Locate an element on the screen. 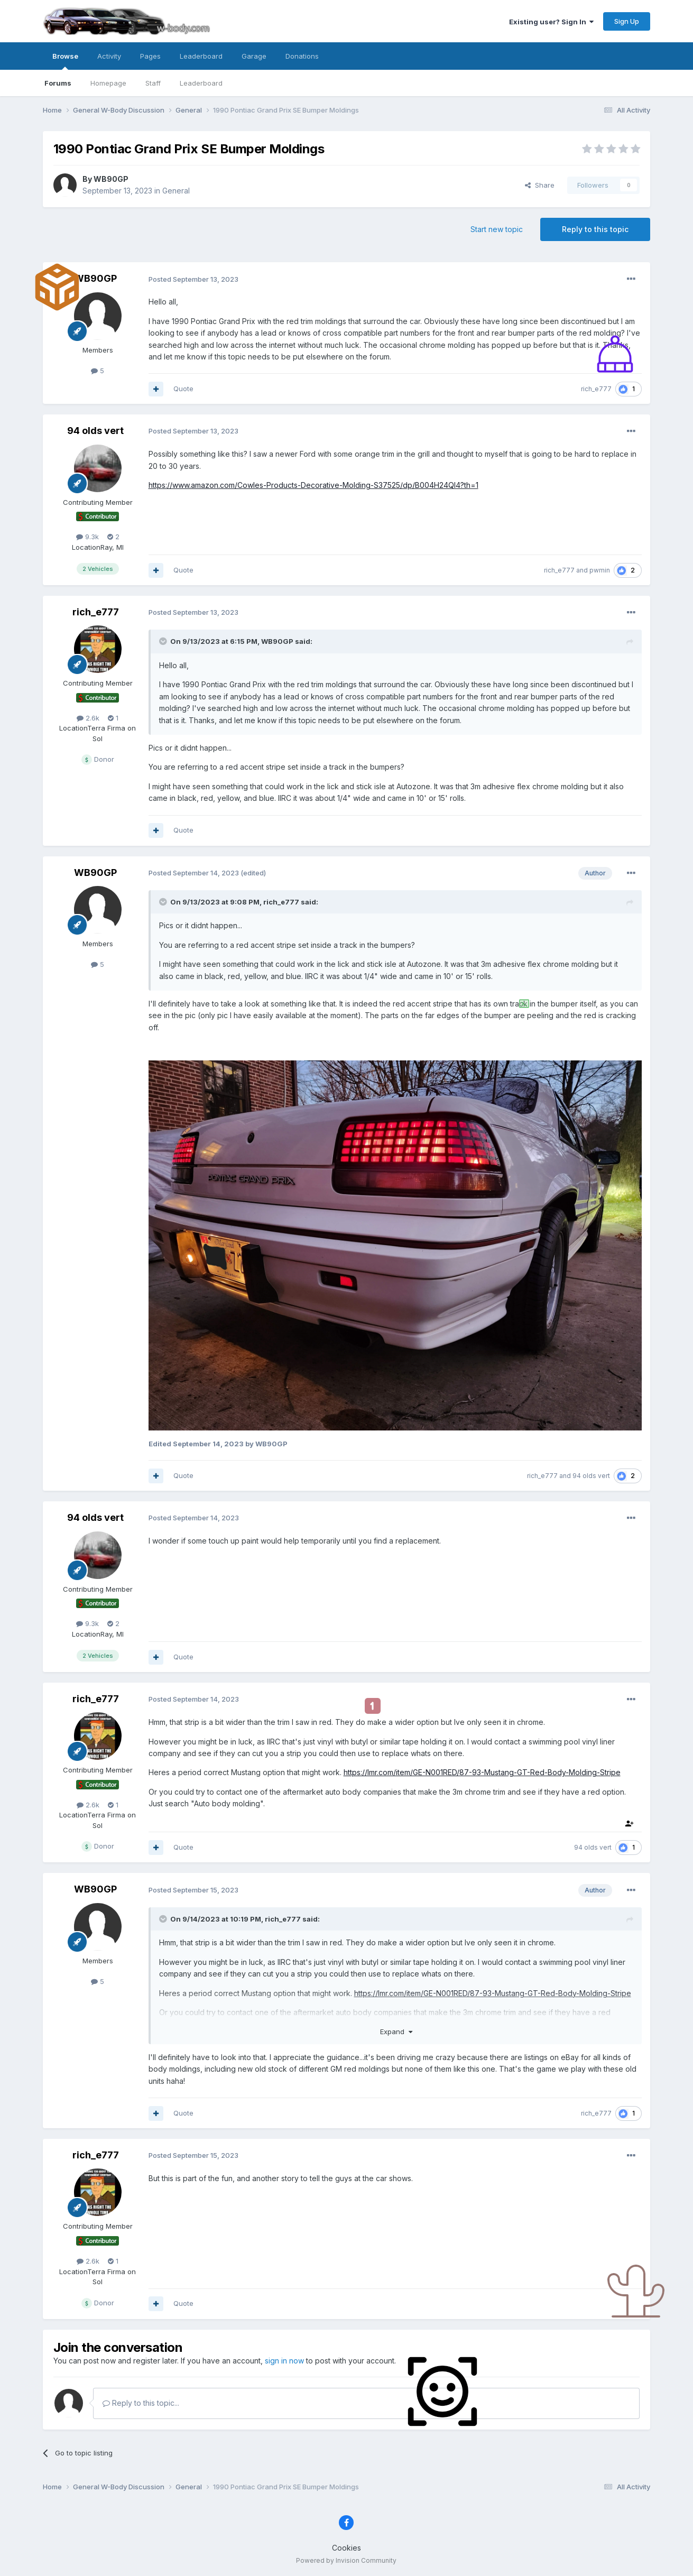  indicates desert or arid climate theme is located at coordinates (636, 2293).